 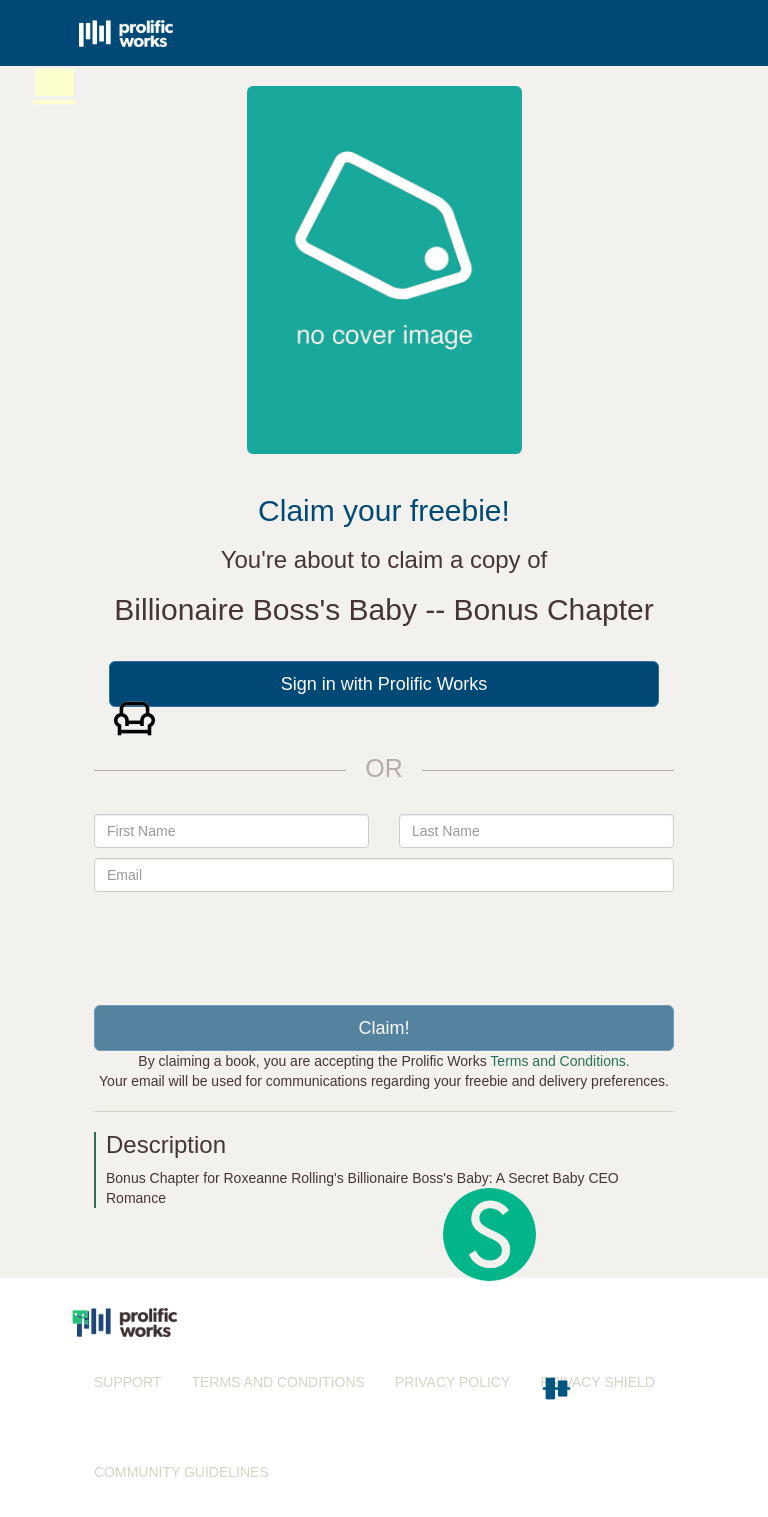 What do you see at coordinates (556, 1388) in the screenshot?
I see `align items to vertical center` at bounding box center [556, 1388].